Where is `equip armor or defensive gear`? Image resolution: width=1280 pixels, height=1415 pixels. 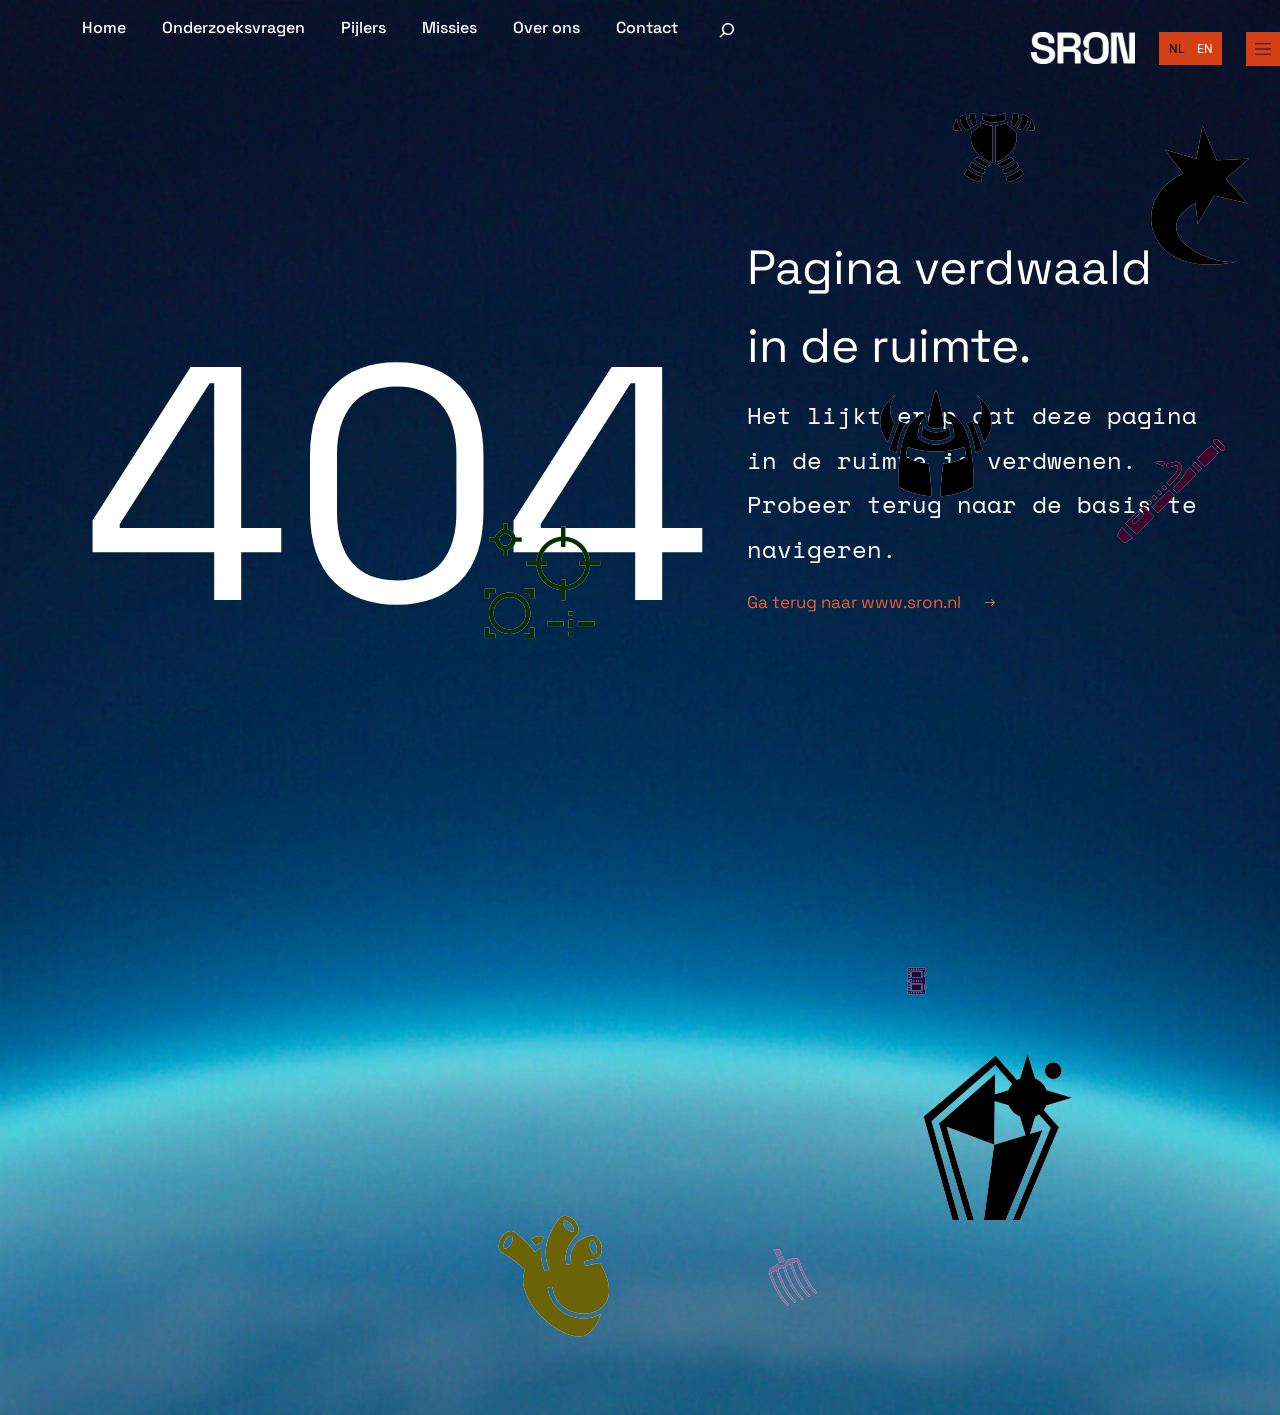 equip armor or defensive gear is located at coordinates (994, 145).